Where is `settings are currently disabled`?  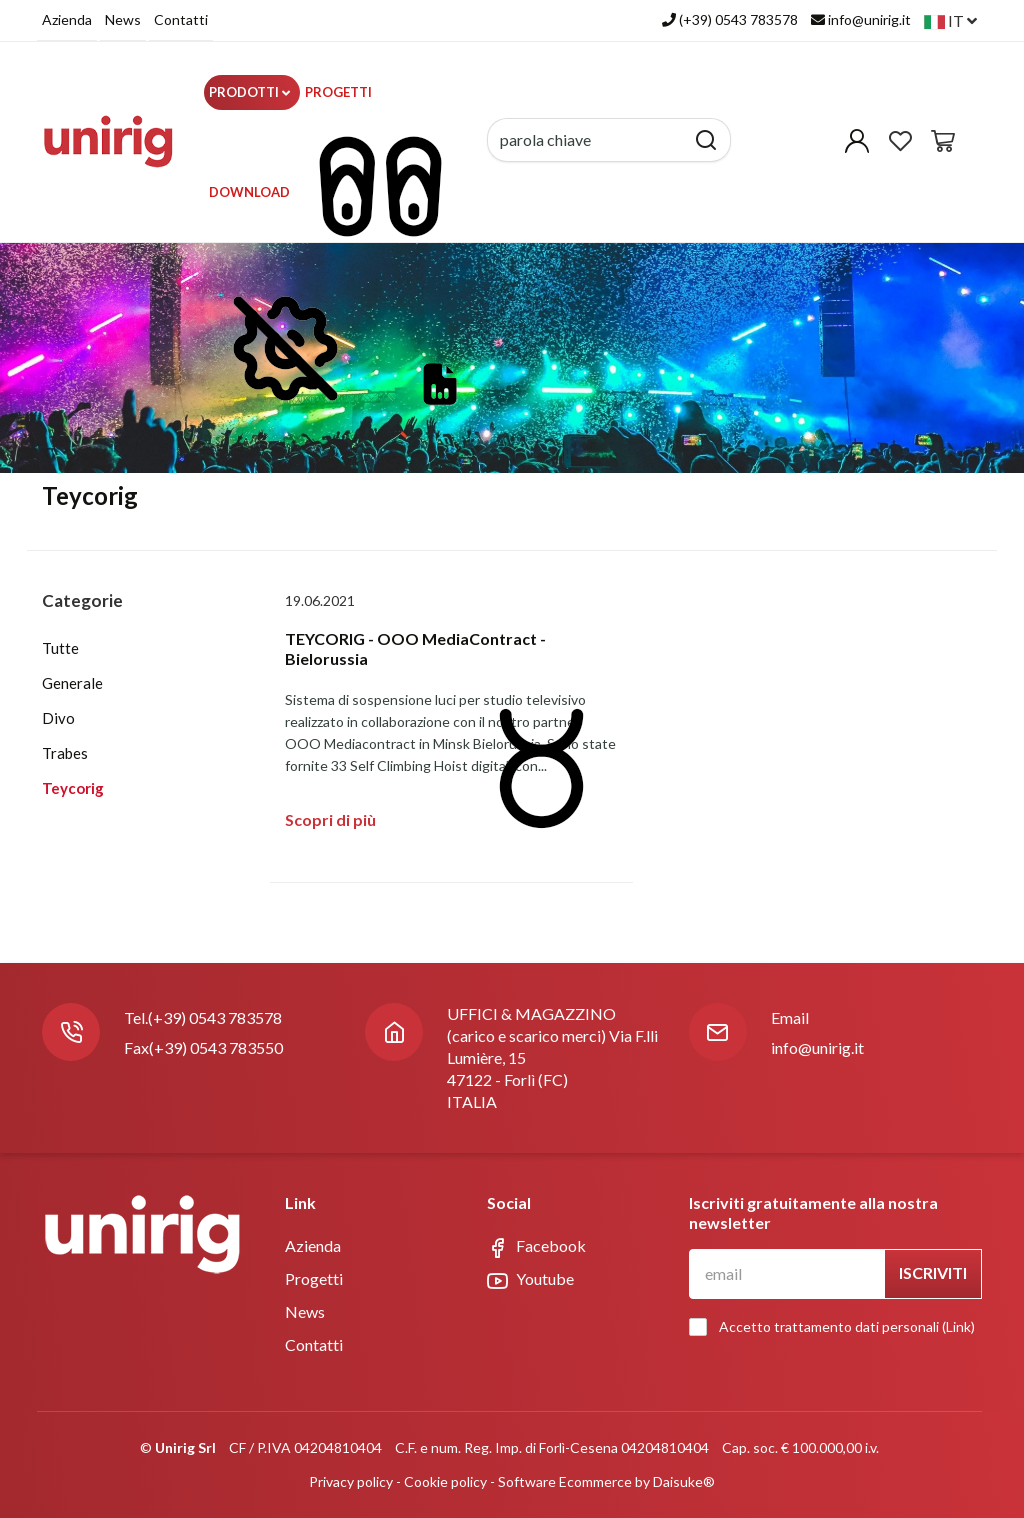 settings are currently disabled is located at coordinates (285, 348).